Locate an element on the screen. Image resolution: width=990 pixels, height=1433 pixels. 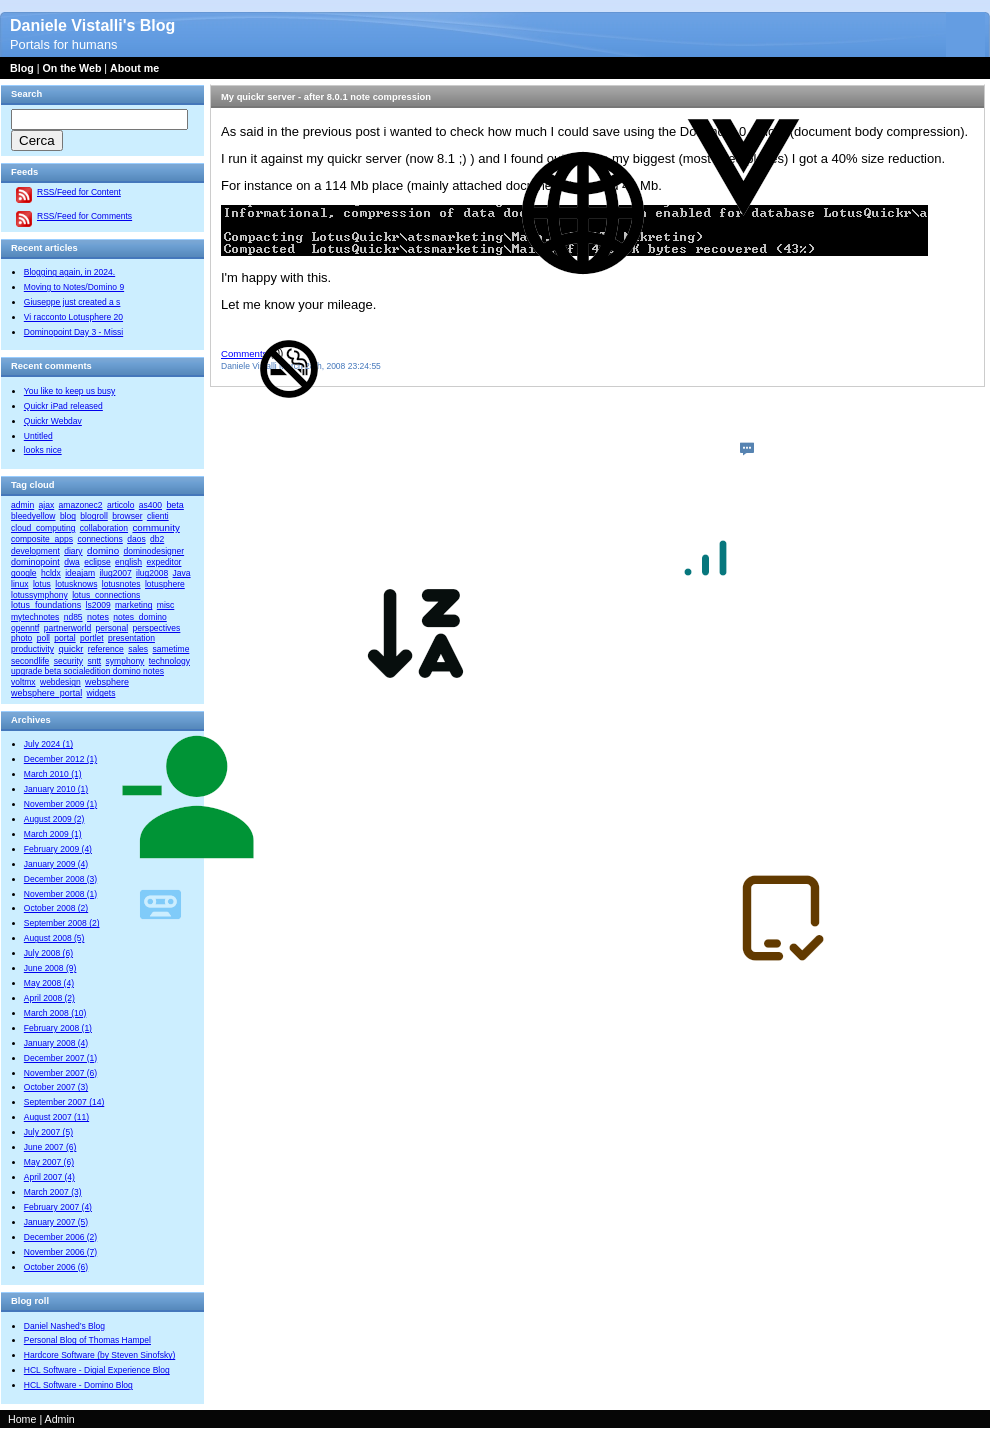
ipad successfully connected or paired is located at coordinates (781, 918).